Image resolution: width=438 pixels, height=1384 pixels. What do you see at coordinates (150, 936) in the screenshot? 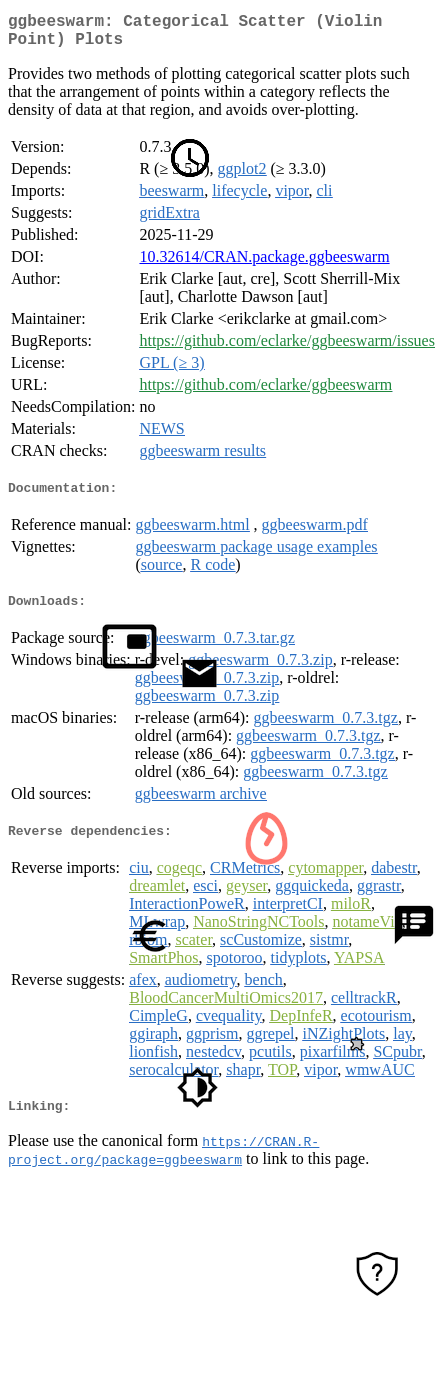
I see `view or manage euro currency settings` at bounding box center [150, 936].